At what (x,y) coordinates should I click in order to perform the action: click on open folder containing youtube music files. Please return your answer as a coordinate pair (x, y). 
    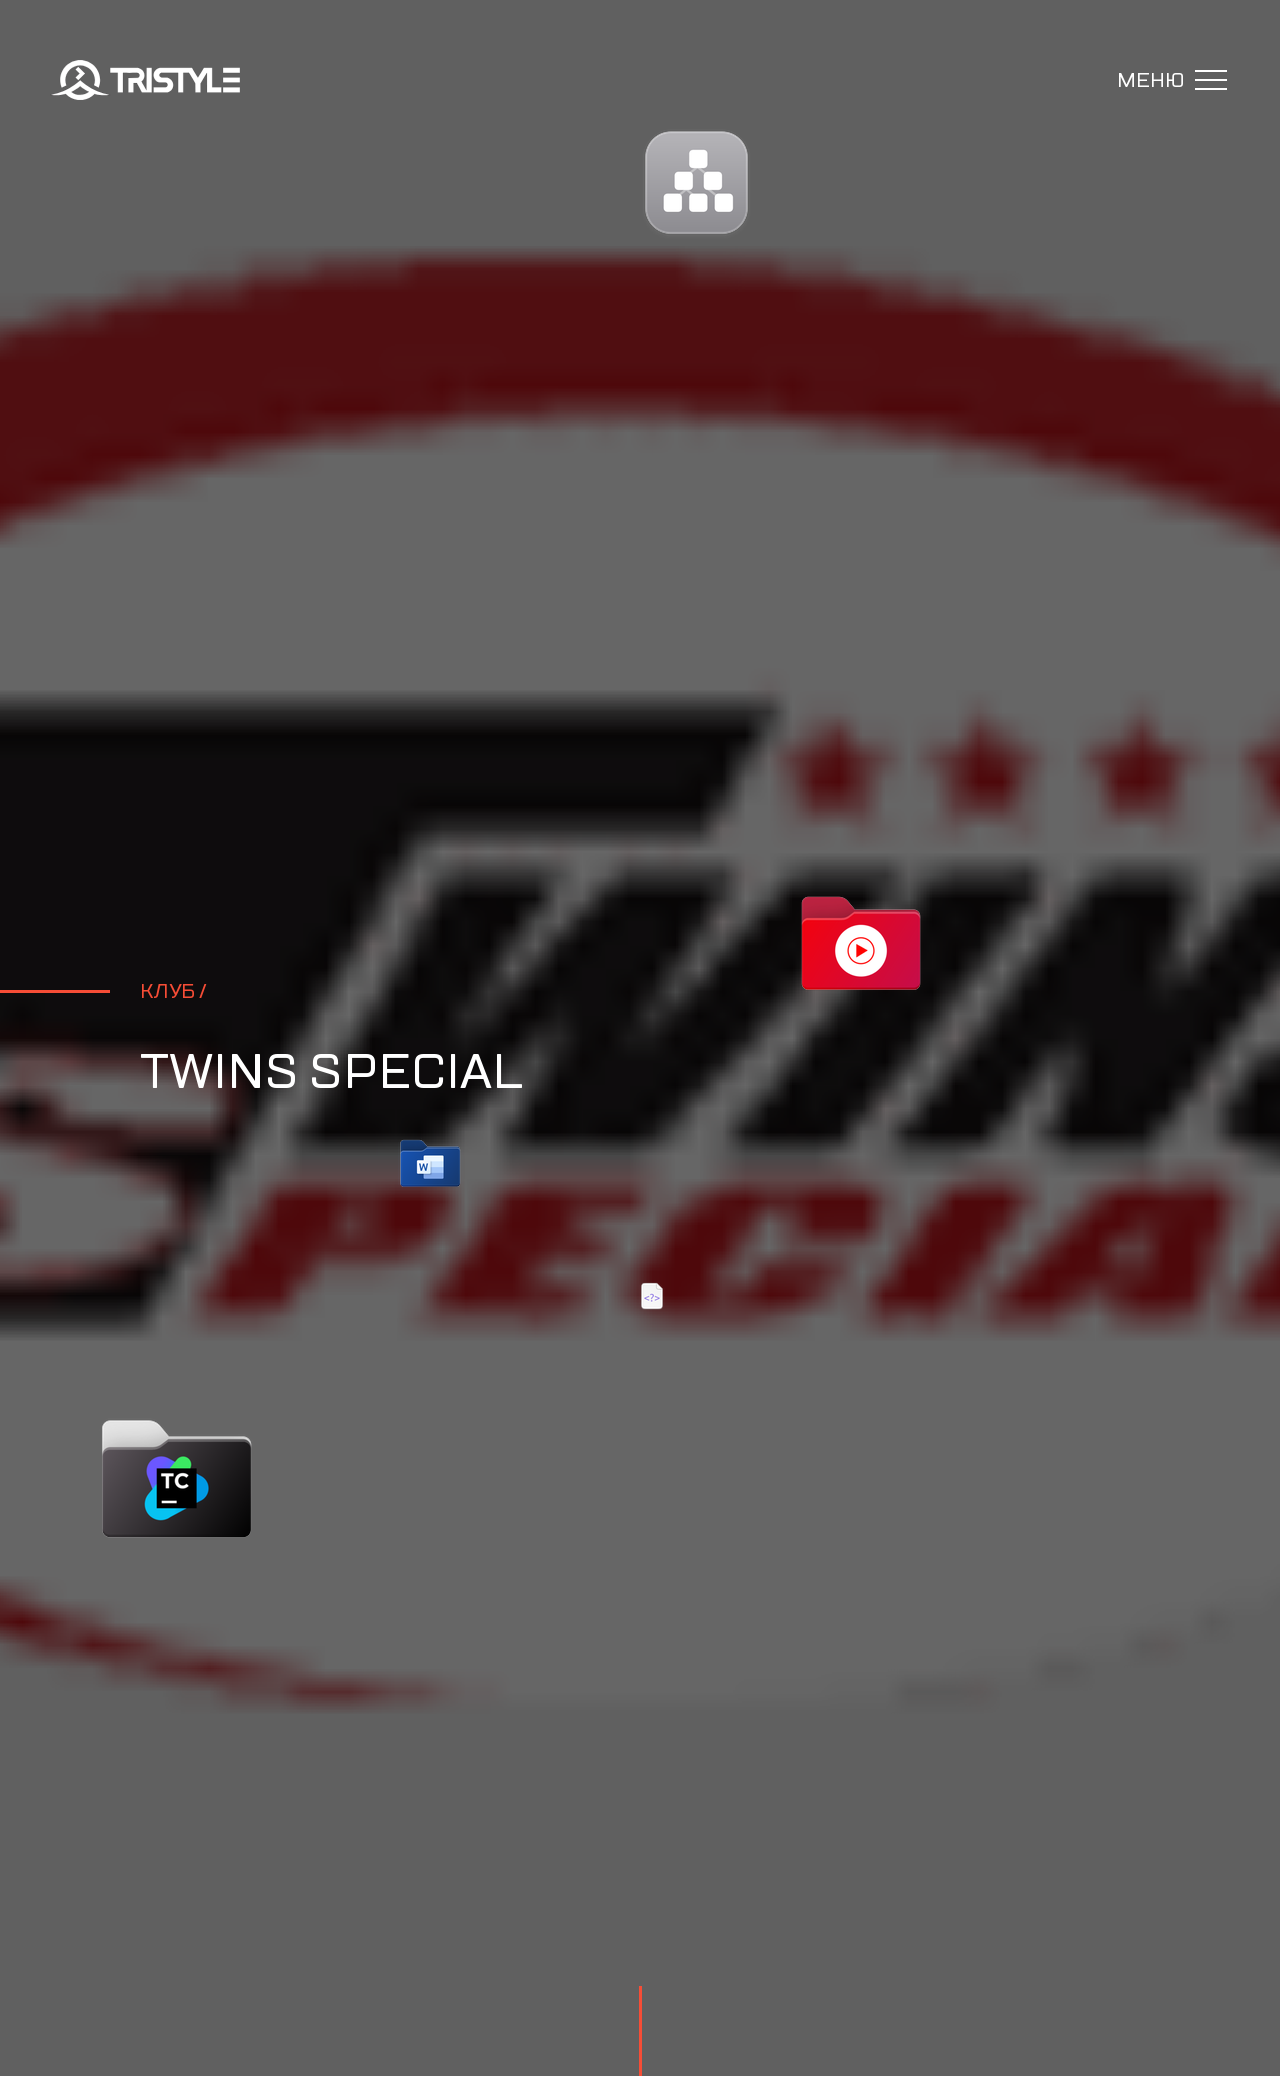
    Looking at the image, I should click on (860, 946).